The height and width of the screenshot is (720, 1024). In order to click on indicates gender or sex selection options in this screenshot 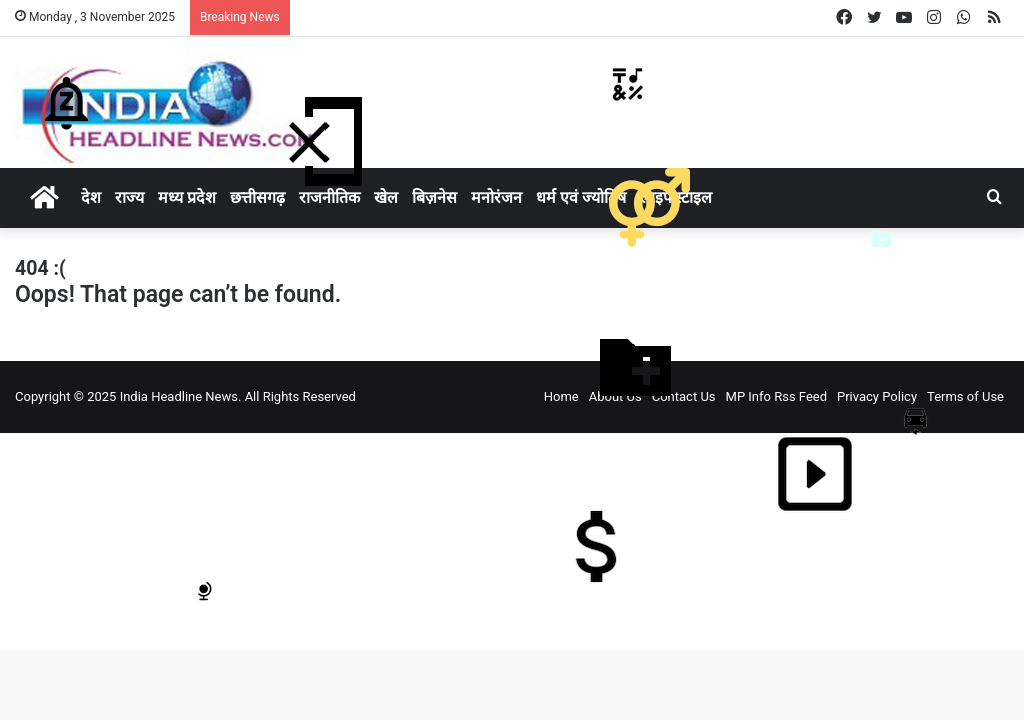, I will do `click(648, 209)`.